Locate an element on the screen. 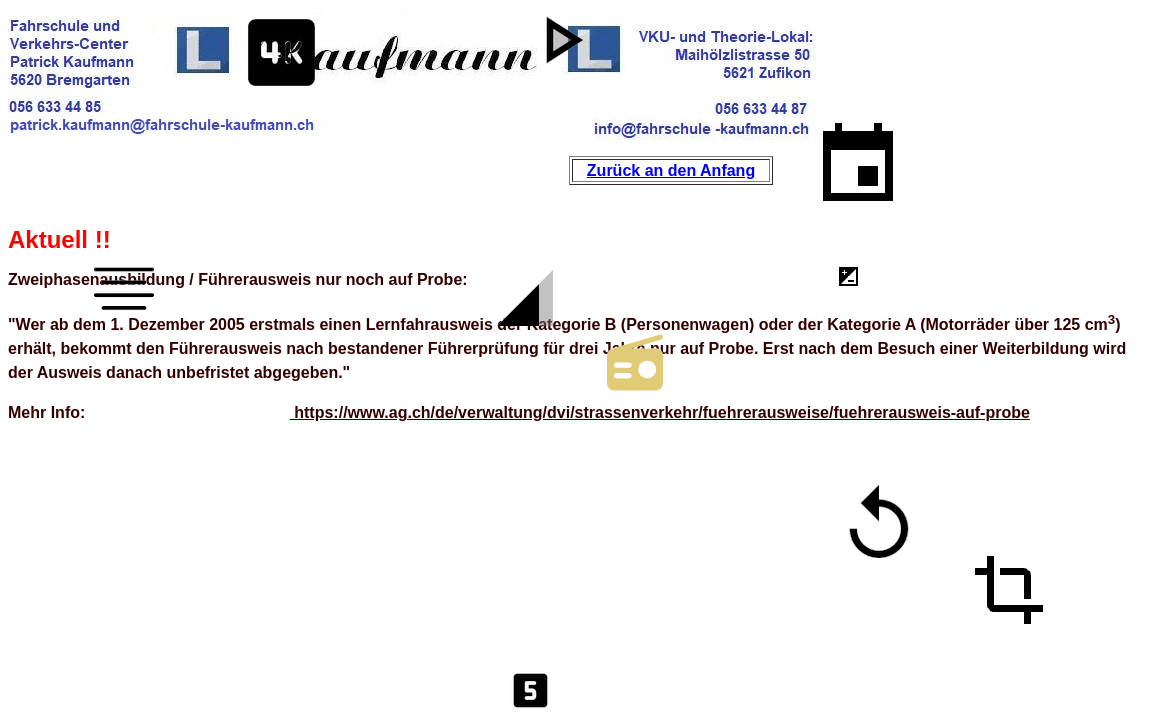 This screenshot has width=1149, height=720. center align text is located at coordinates (124, 290).